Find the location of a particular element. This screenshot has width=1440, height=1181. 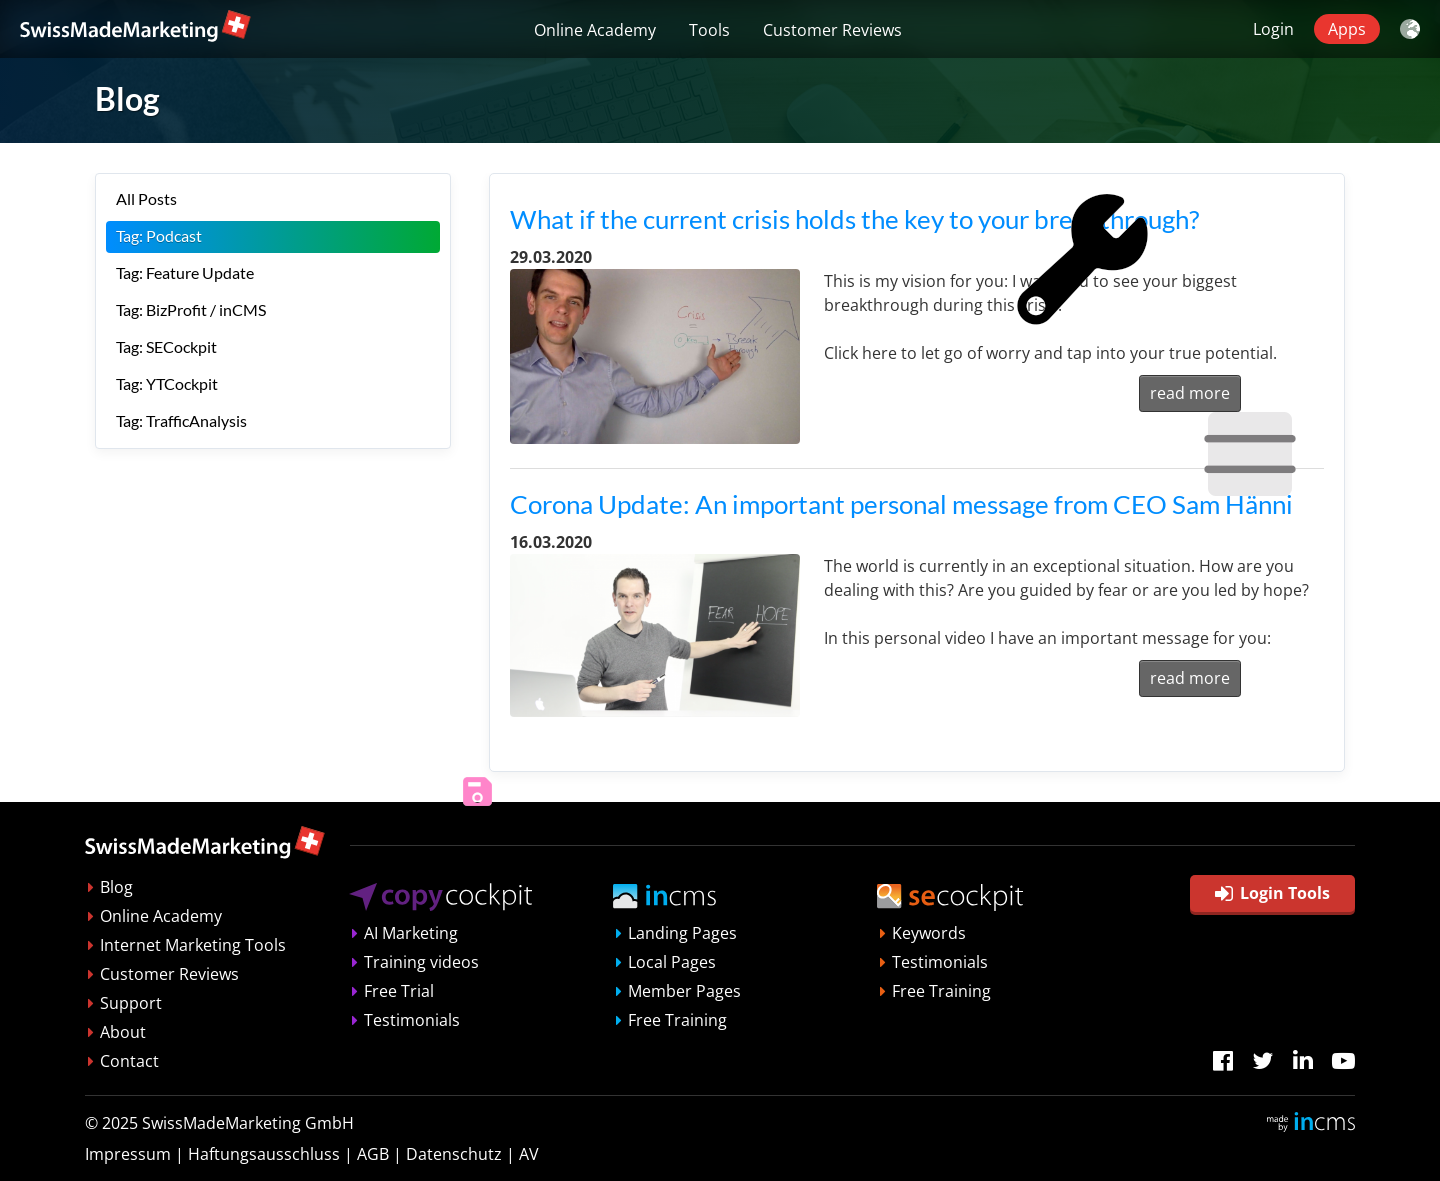

indicates equality or comparison function is located at coordinates (1250, 454).